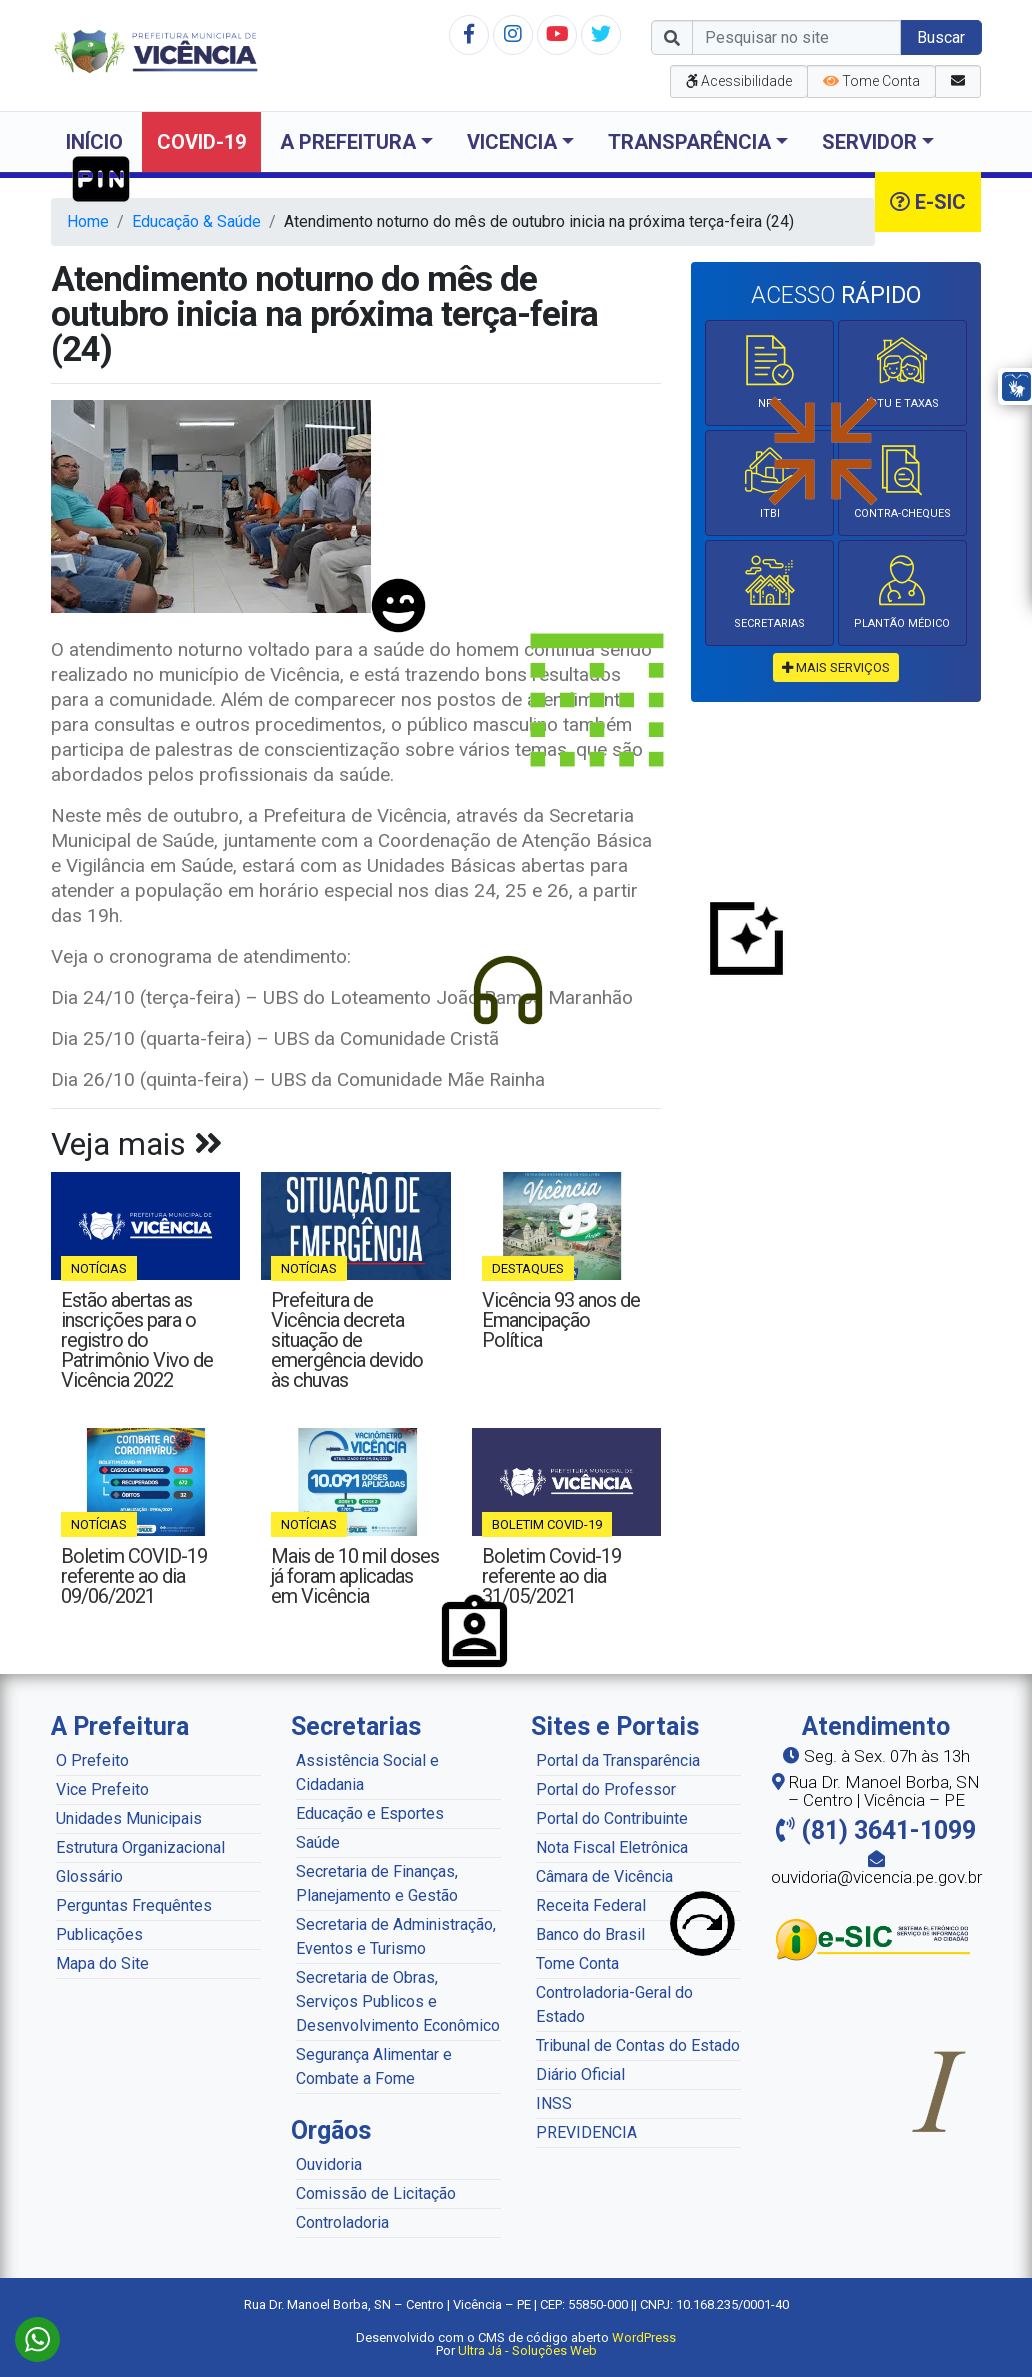  I want to click on add a playful or flirty reaction to a message, so click(398, 605).